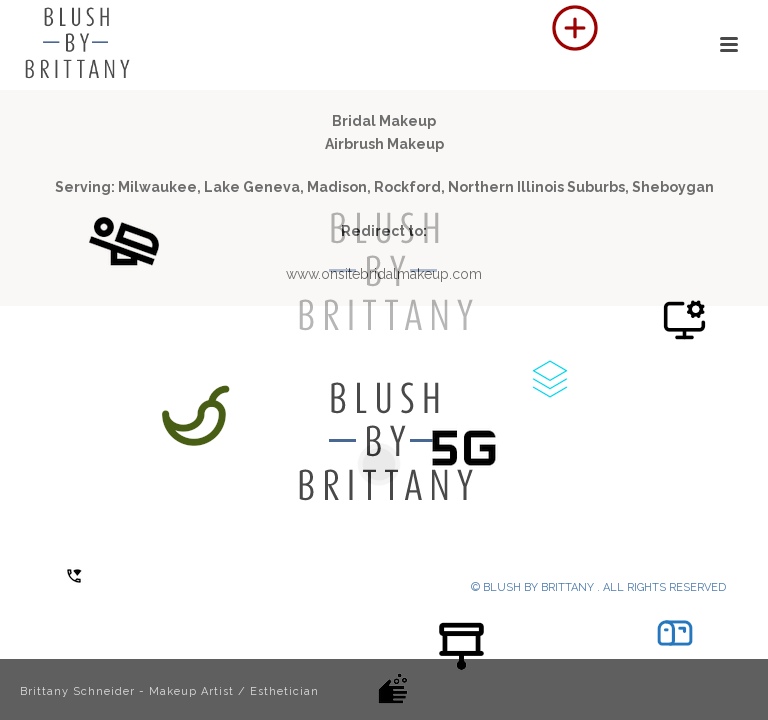 This screenshot has width=768, height=720. I want to click on indicates spicy food or heat level, so click(197, 417).